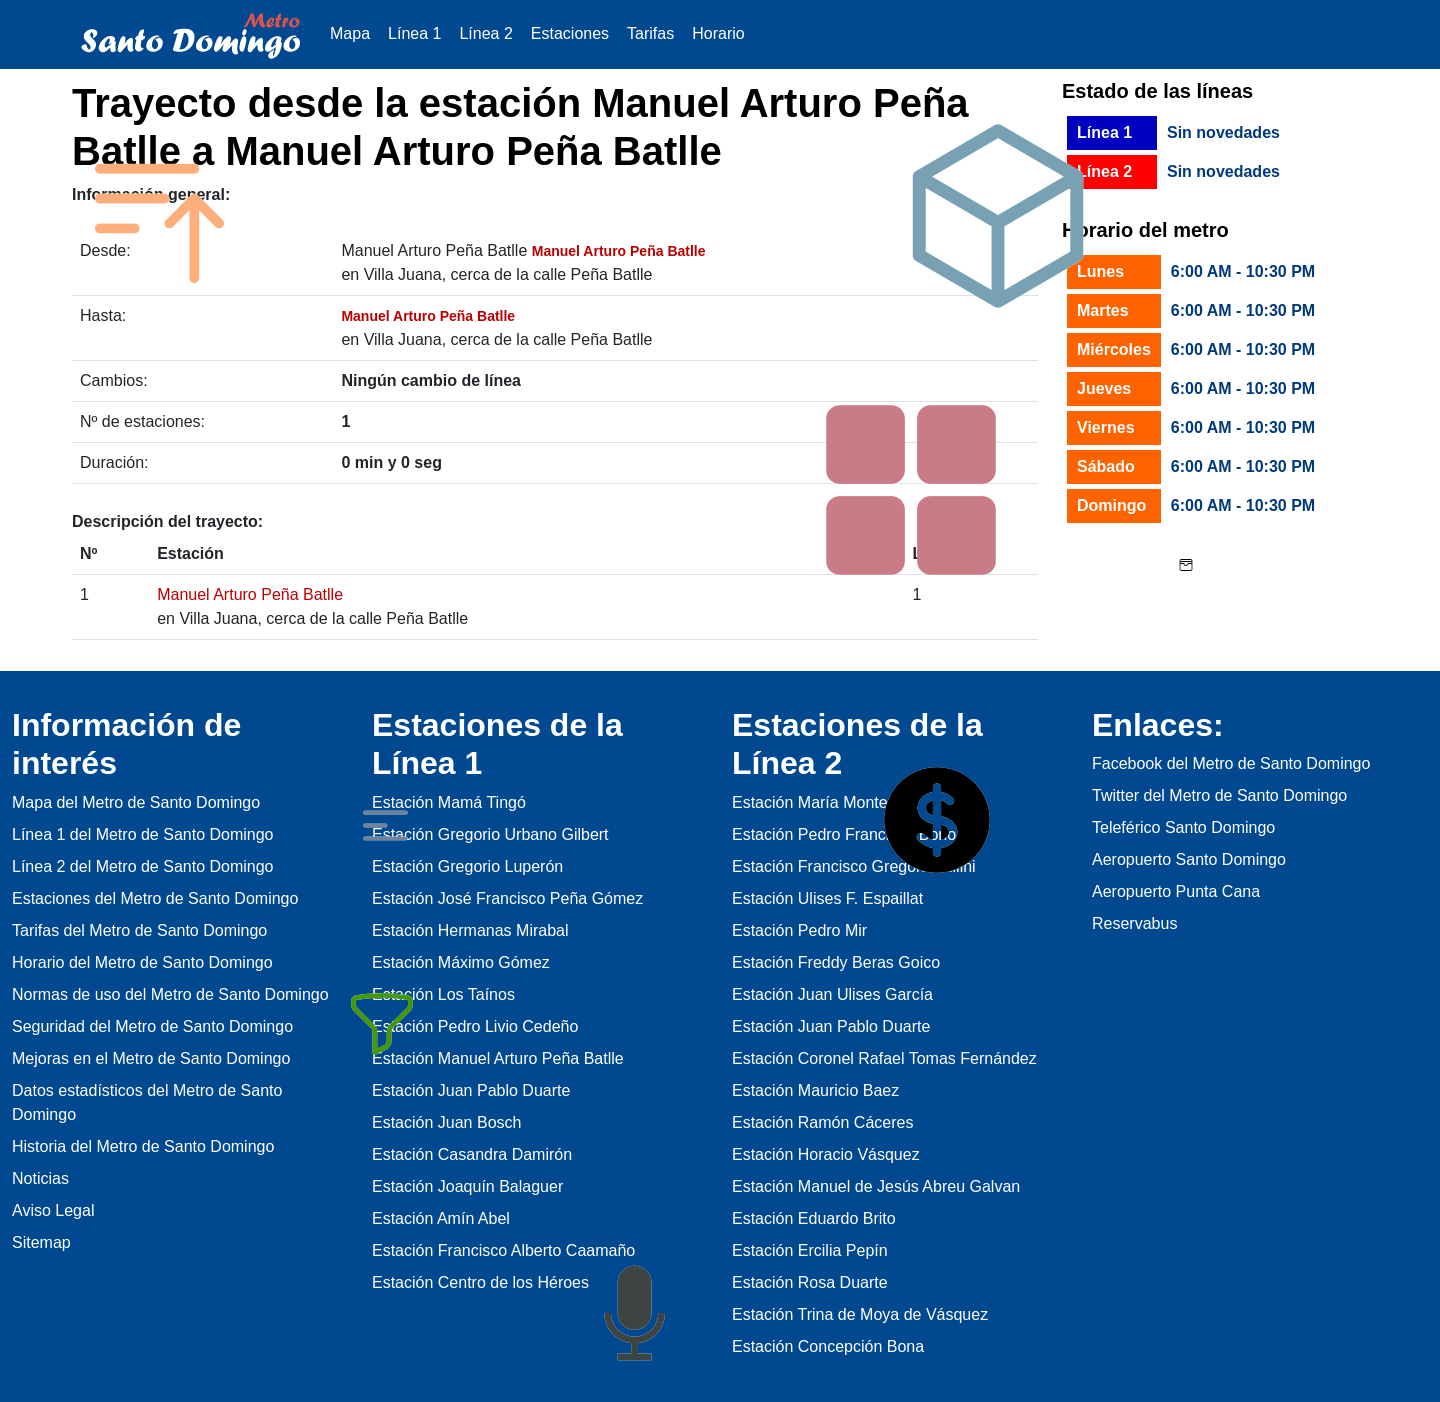 The height and width of the screenshot is (1402, 1440). What do you see at coordinates (937, 820) in the screenshot?
I see `view account balance or financial information` at bounding box center [937, 820].